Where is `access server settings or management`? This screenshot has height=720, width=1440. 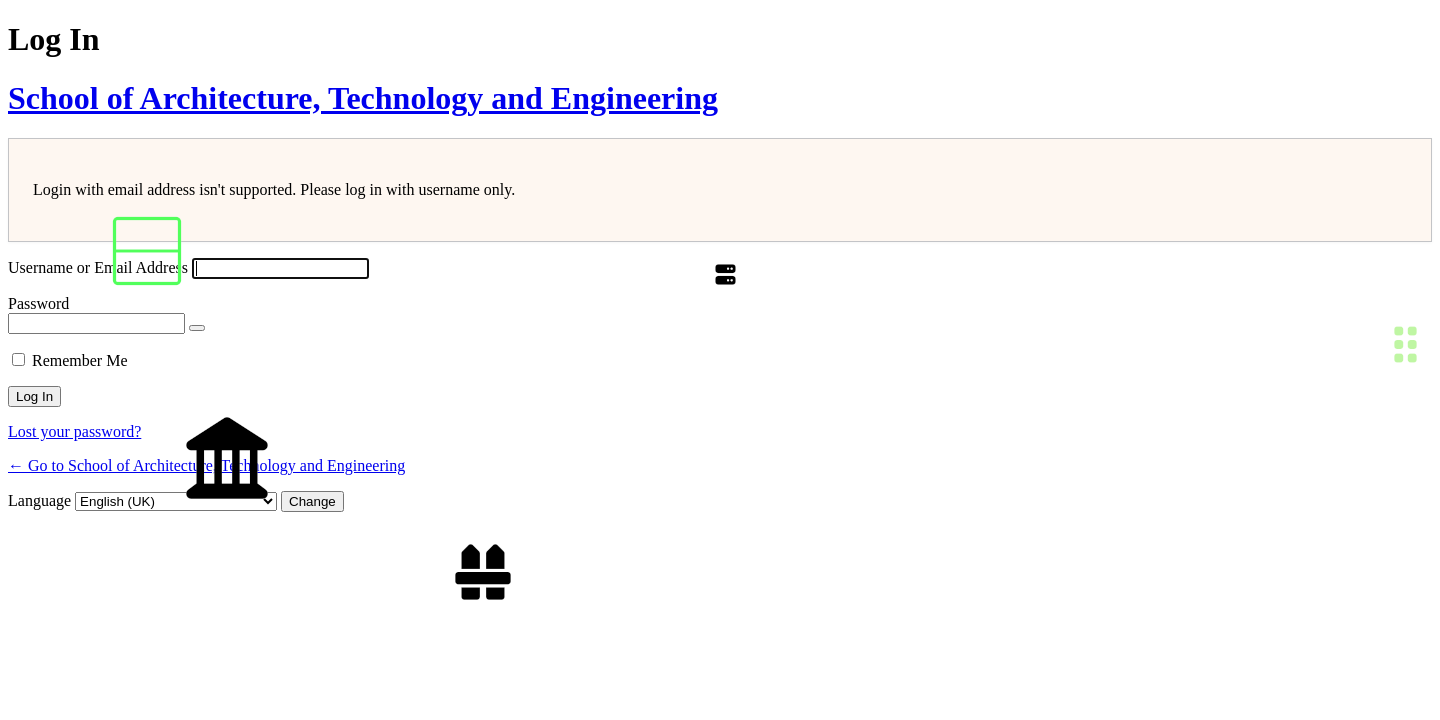 access server settings or management is located at coordinates (725, 274).